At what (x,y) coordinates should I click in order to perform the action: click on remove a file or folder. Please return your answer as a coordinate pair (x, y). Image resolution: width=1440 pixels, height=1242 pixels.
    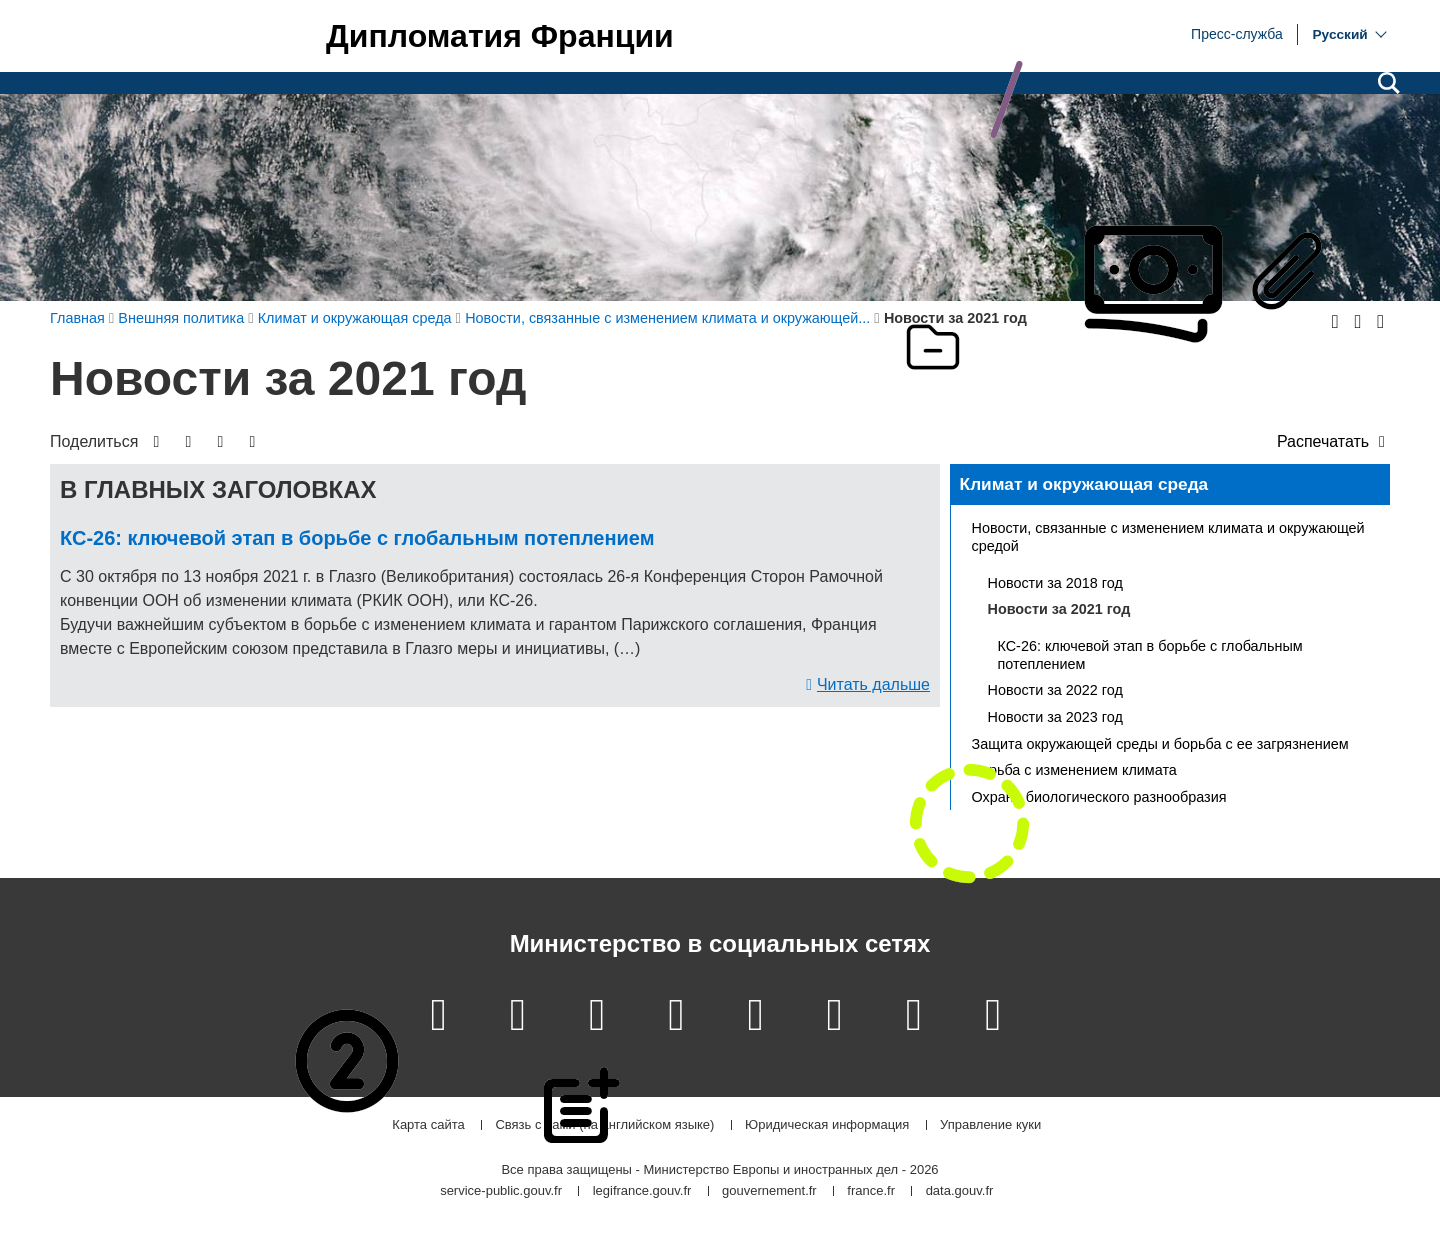
    Looking at the image, I should click on (933, 347).